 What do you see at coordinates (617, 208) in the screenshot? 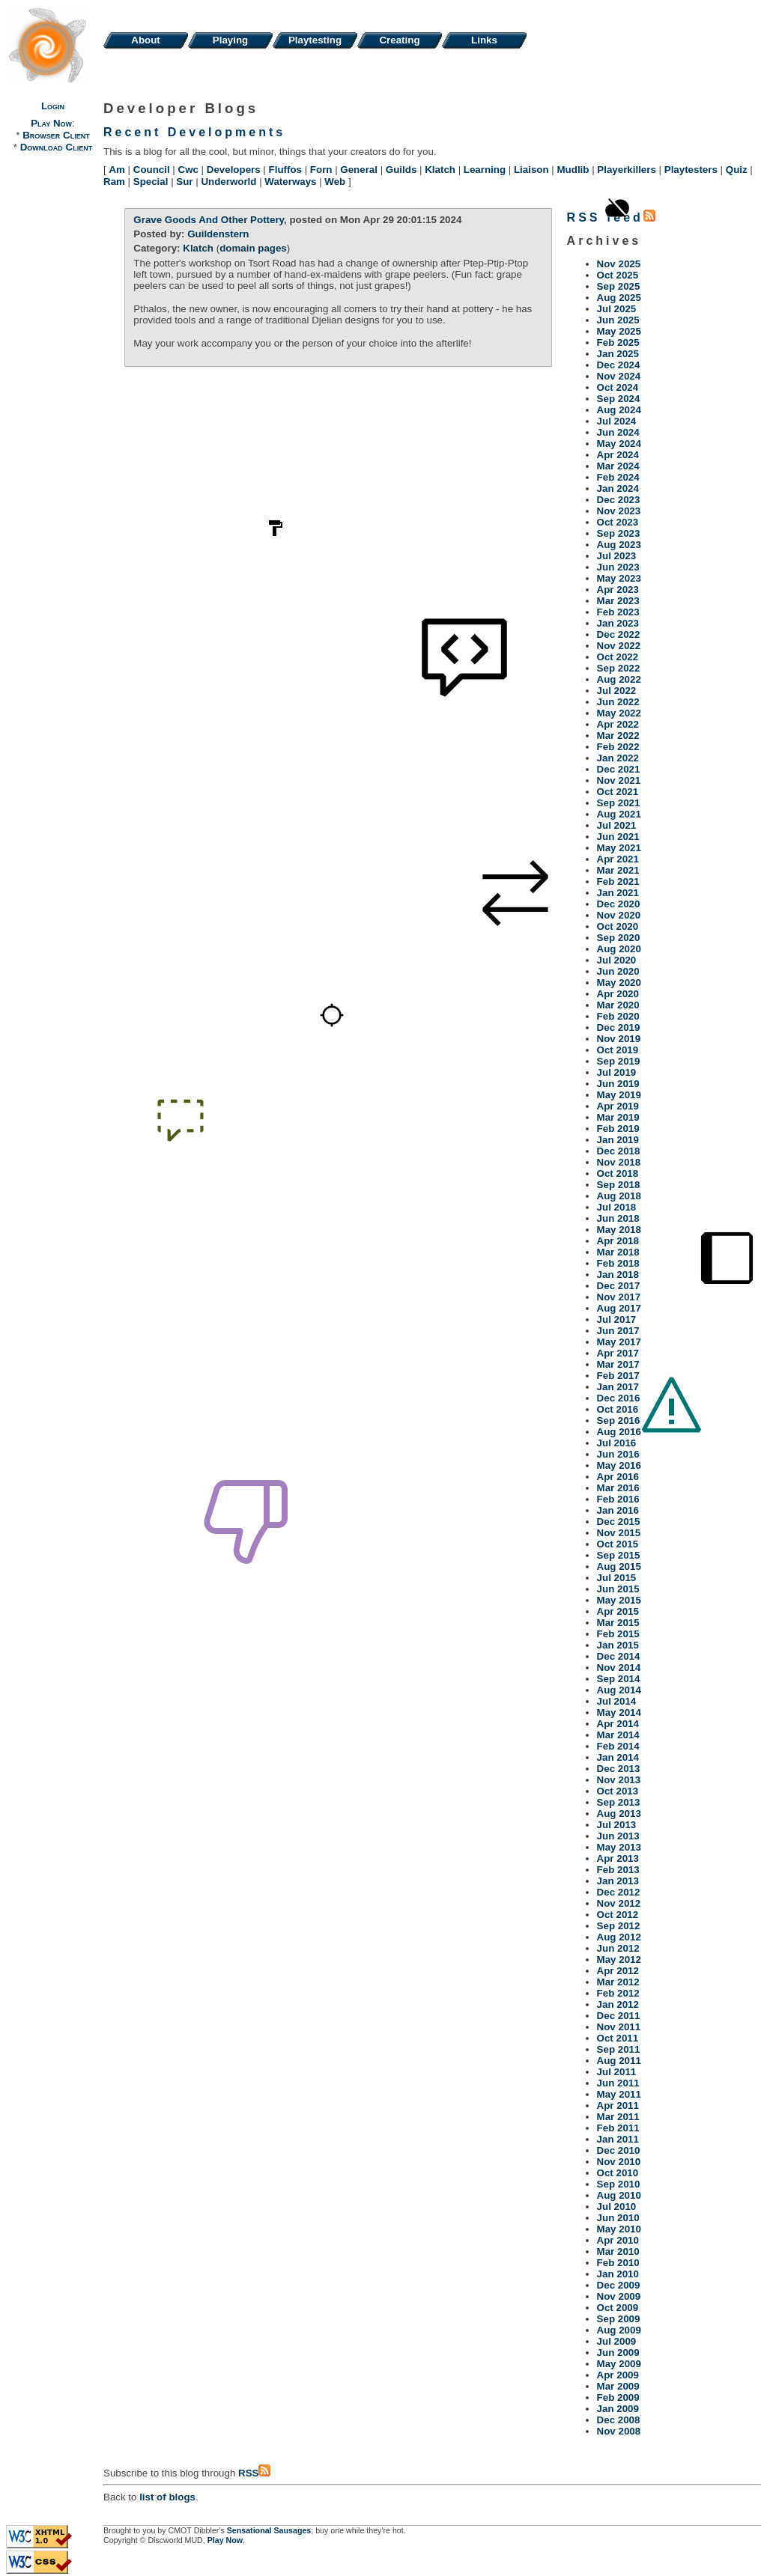
I see `indicates no cloud connection or offline status` at bounding box center [617, 208].